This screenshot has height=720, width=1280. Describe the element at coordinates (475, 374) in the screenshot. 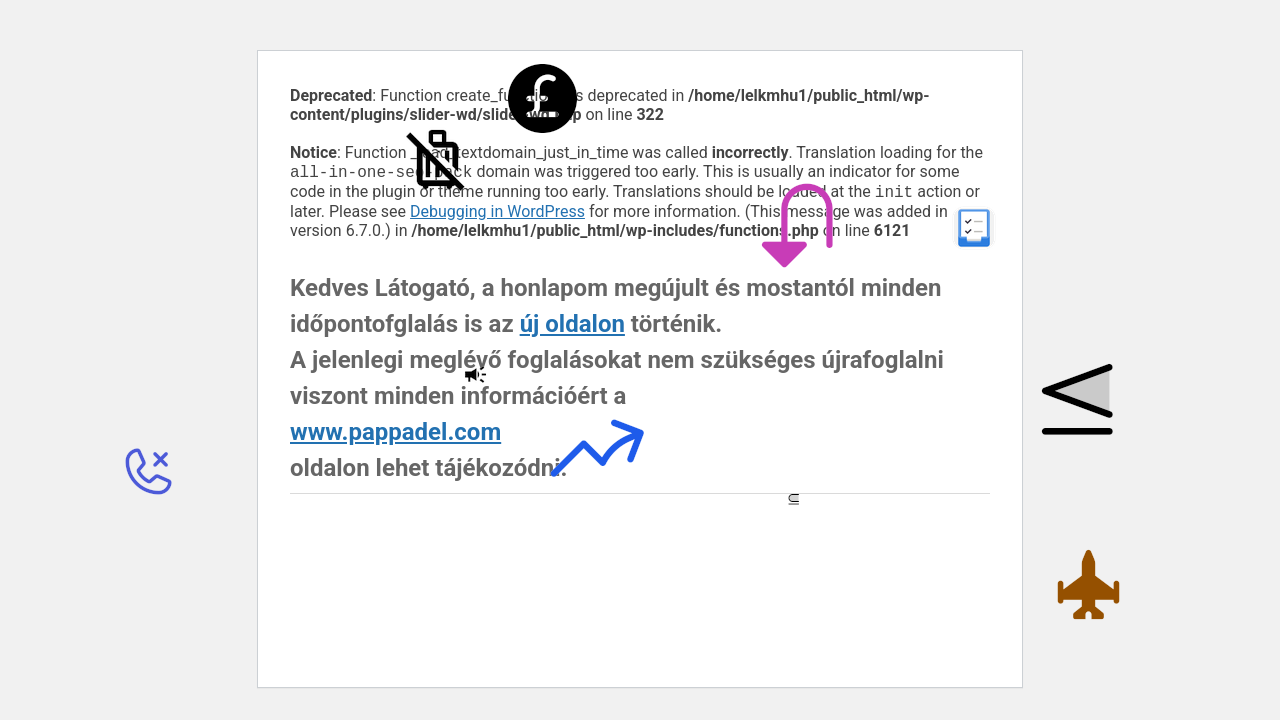

I see `view announcements or notifications` at that location.